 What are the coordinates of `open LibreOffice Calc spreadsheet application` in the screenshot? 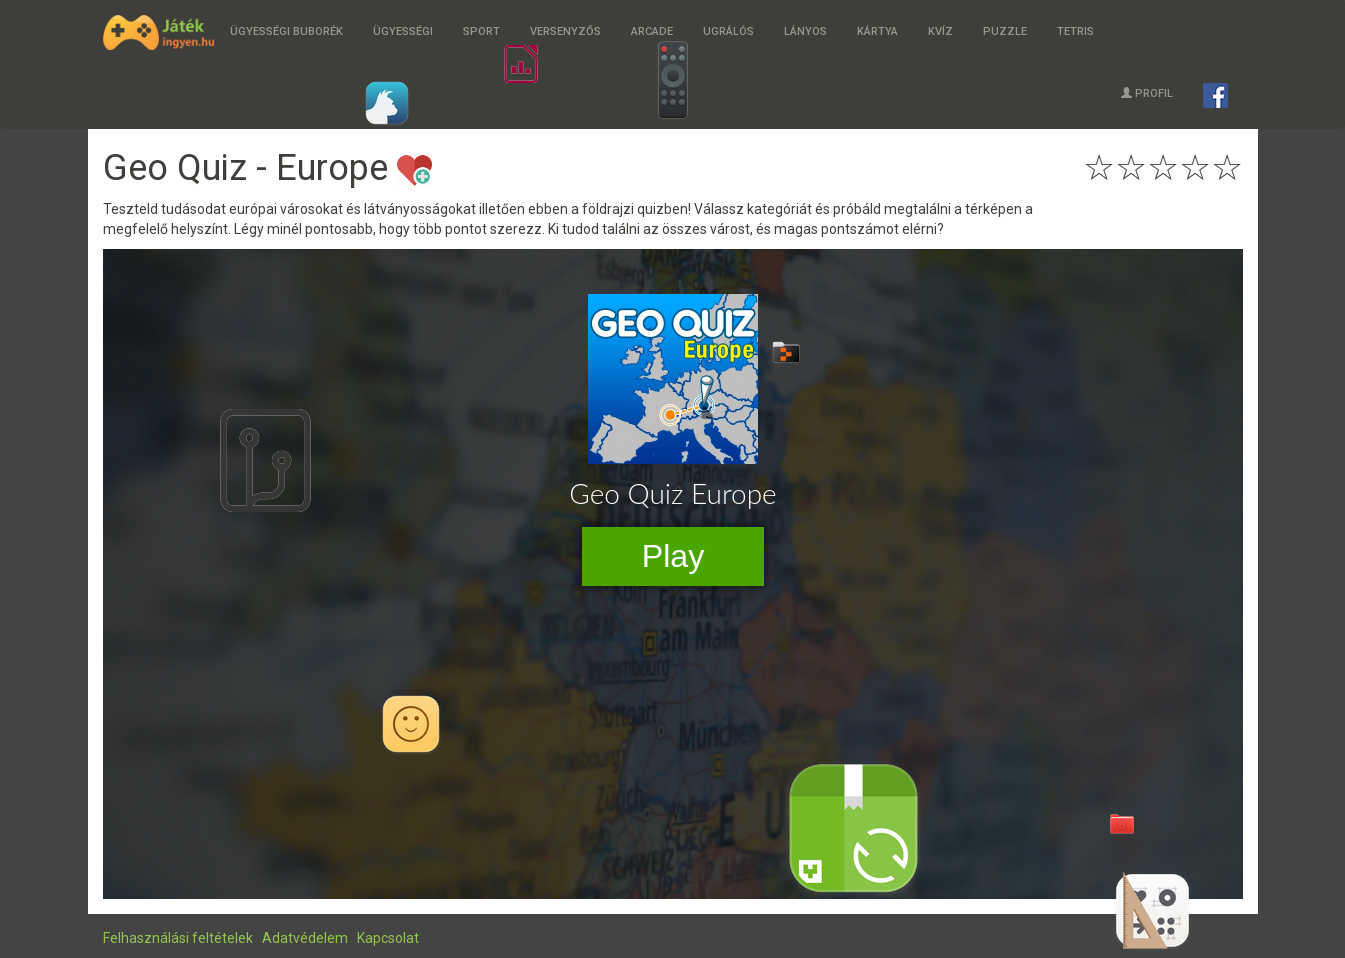 It's located at (521, 64).